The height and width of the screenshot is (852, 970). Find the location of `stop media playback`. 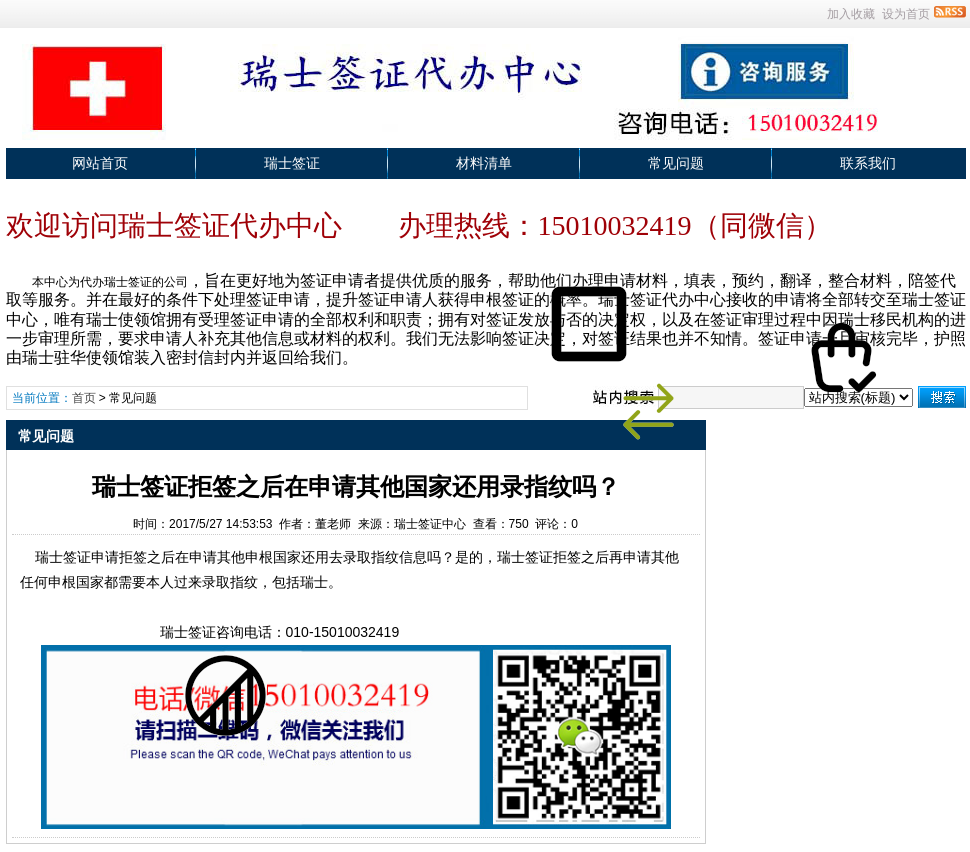

stop media playback is located at coordinates (589, 324).